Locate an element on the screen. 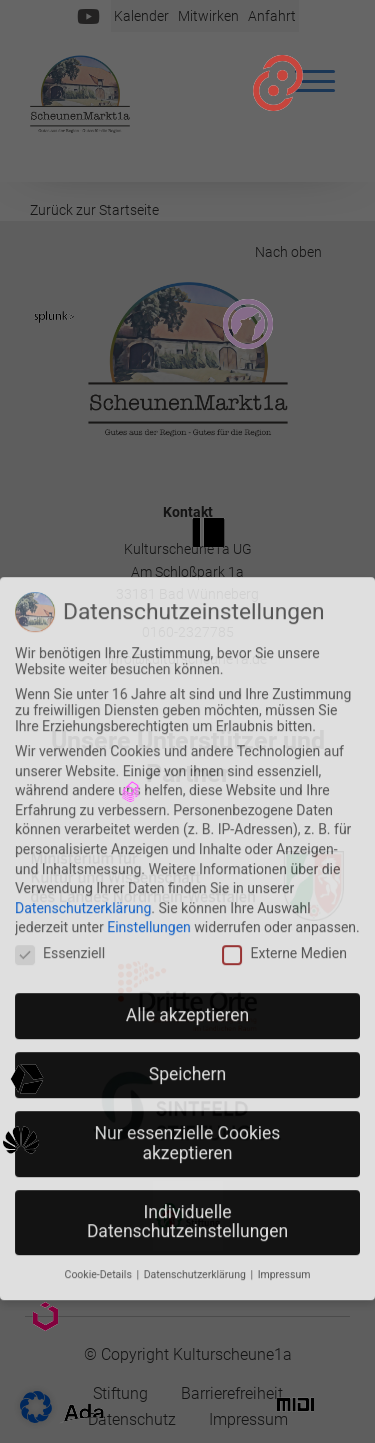 Image resolution: width=375 pixels, height=1443 pixels. tauri framework logo is located at coordinates (278, 83).